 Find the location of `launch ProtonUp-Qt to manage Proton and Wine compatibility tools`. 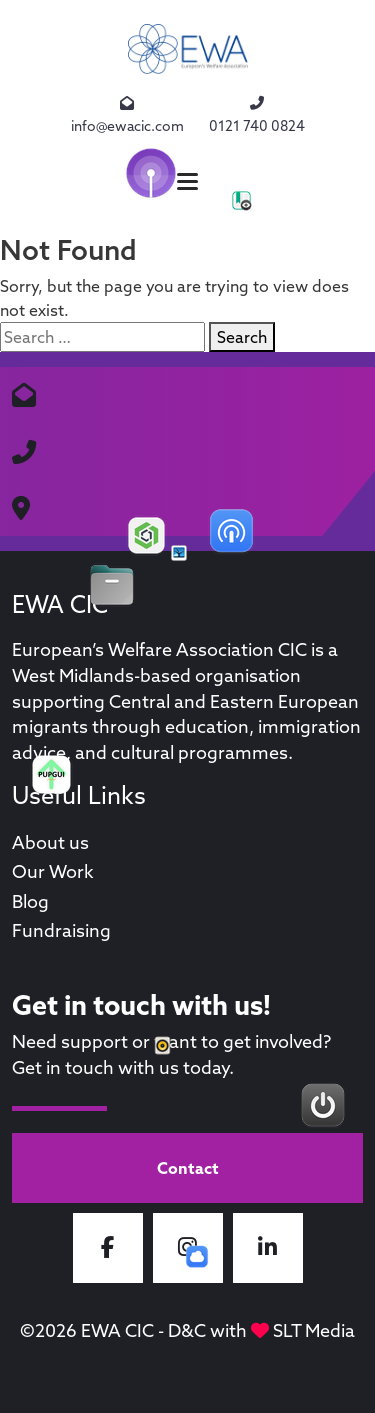

launch ProtonUp-Qt to manage Proton and Wine compatibility tools is located at coordinates (51, 774).